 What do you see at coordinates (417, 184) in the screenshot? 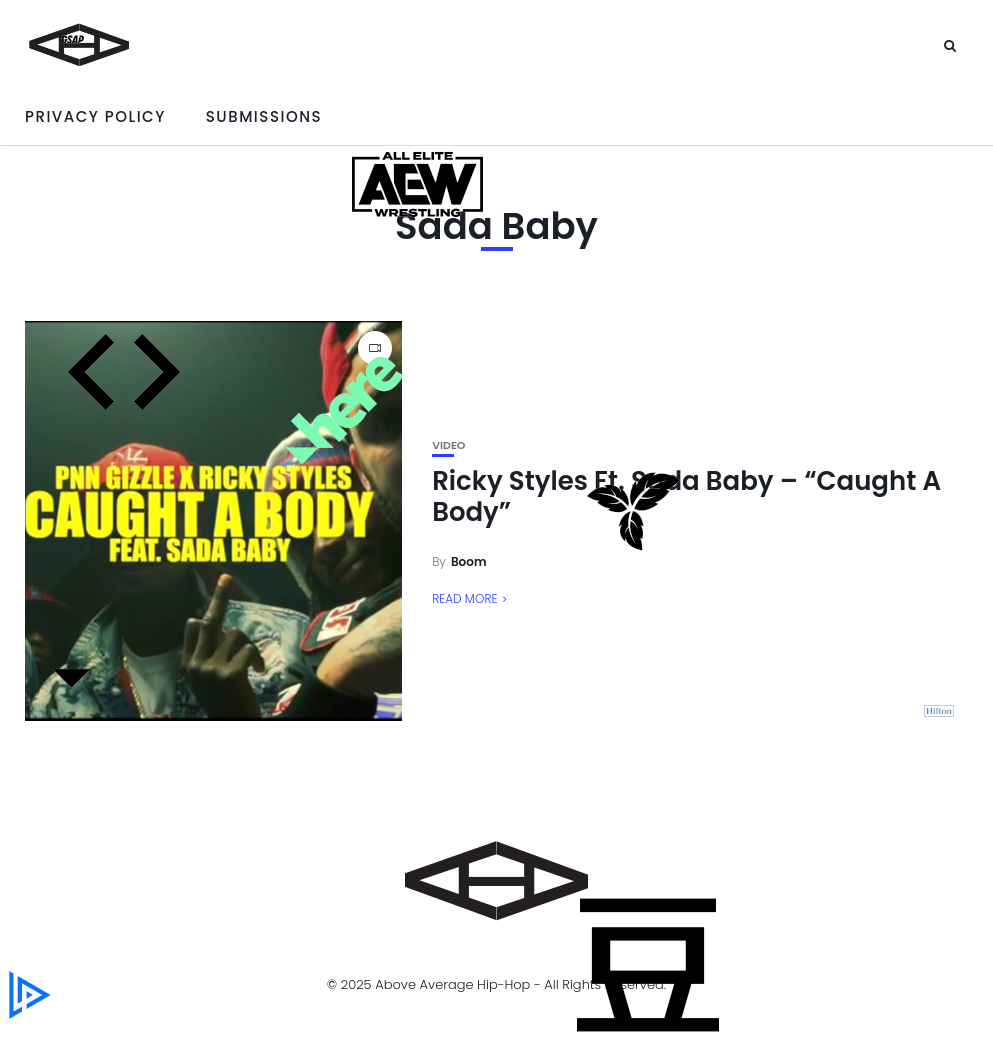
I see `visit the All Elite Wrestling website` at bounding box center [417, 184].